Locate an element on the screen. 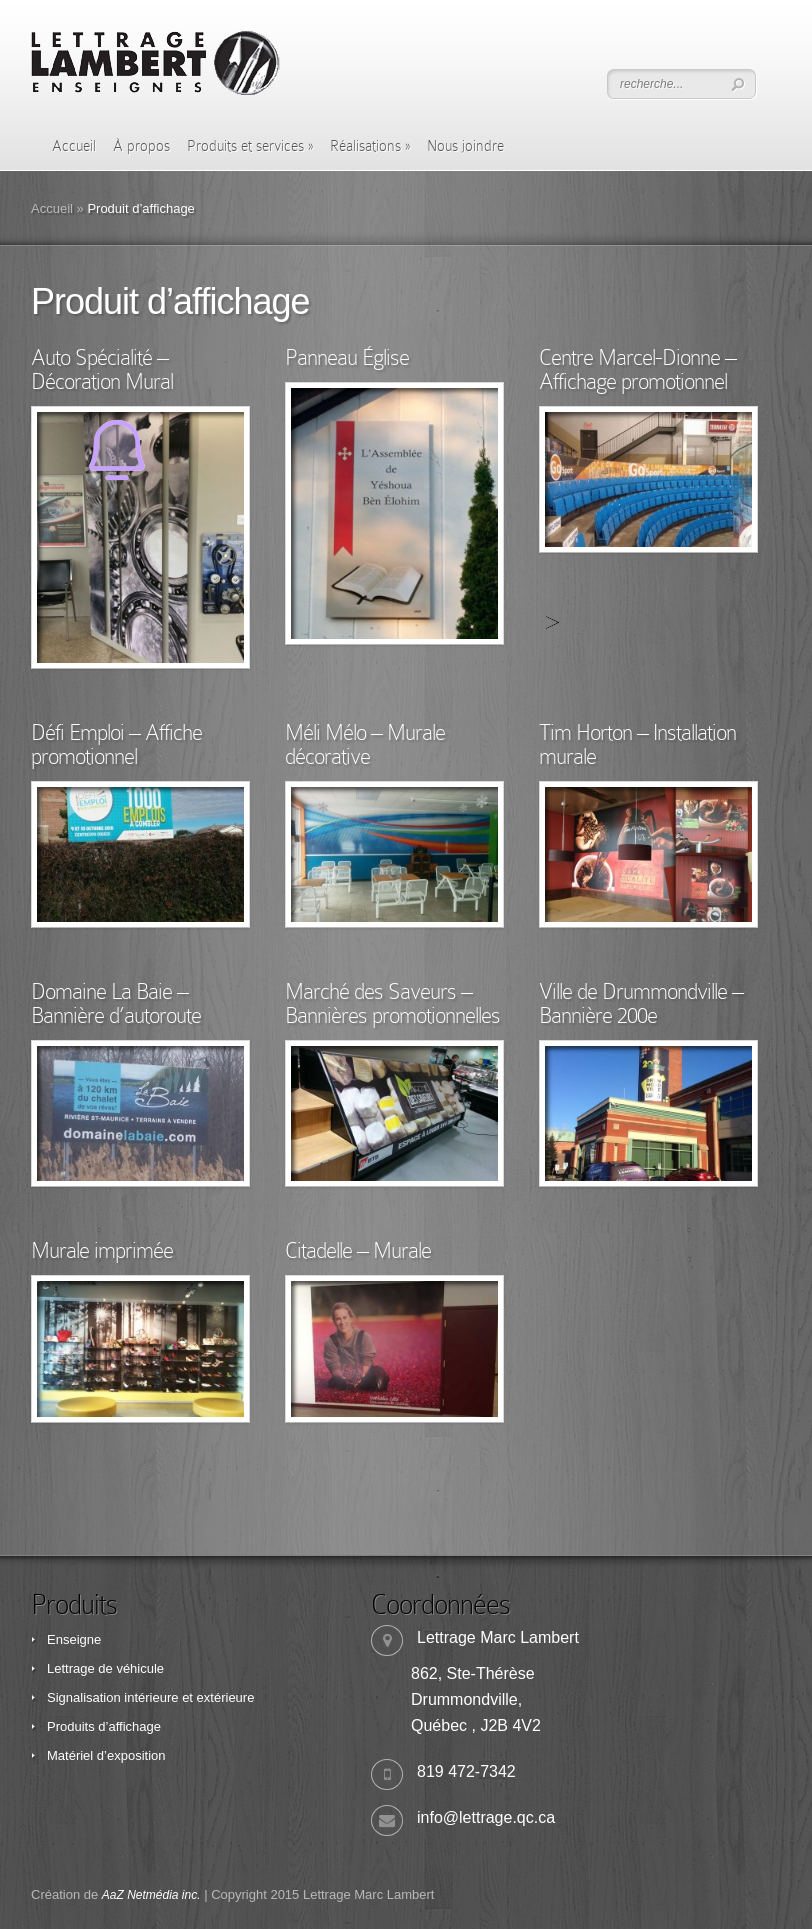  view notifications is located at coordinates (117, 450).